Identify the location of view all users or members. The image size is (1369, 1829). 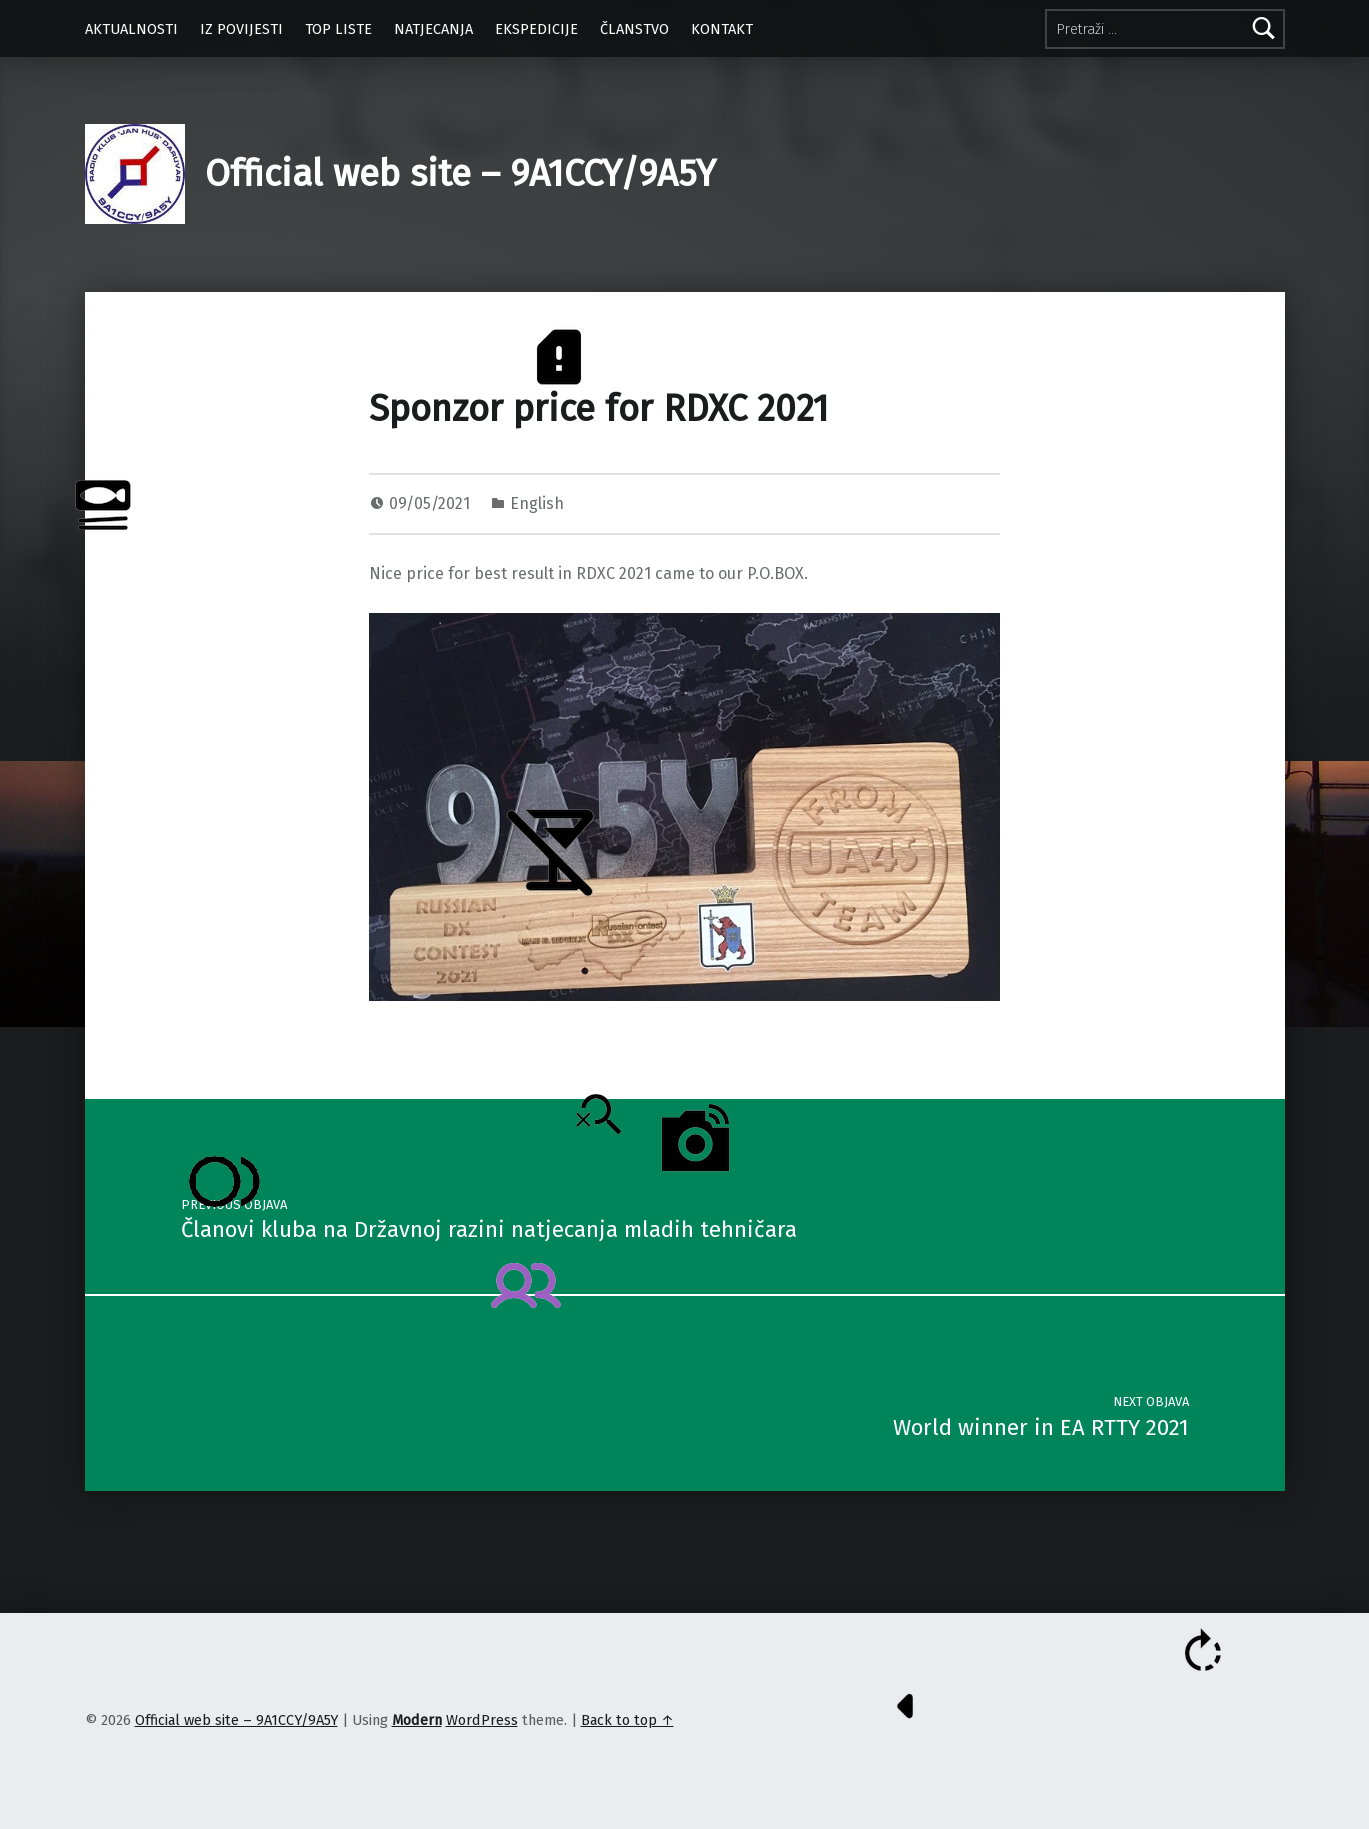
(526, 1286).